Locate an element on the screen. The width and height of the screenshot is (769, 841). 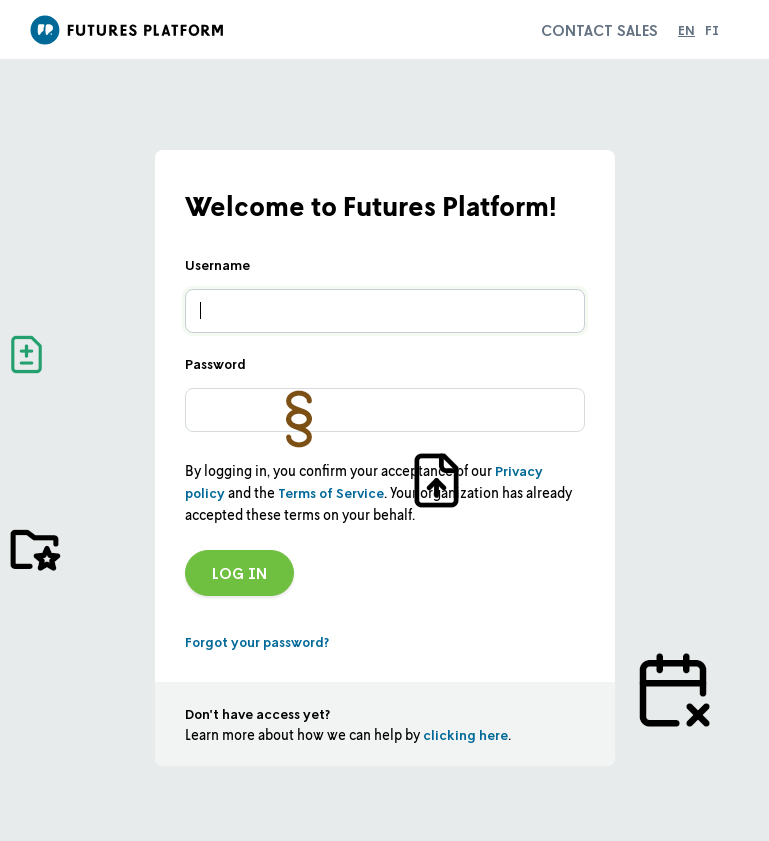
upload a file is located at coordinates (436, 480).